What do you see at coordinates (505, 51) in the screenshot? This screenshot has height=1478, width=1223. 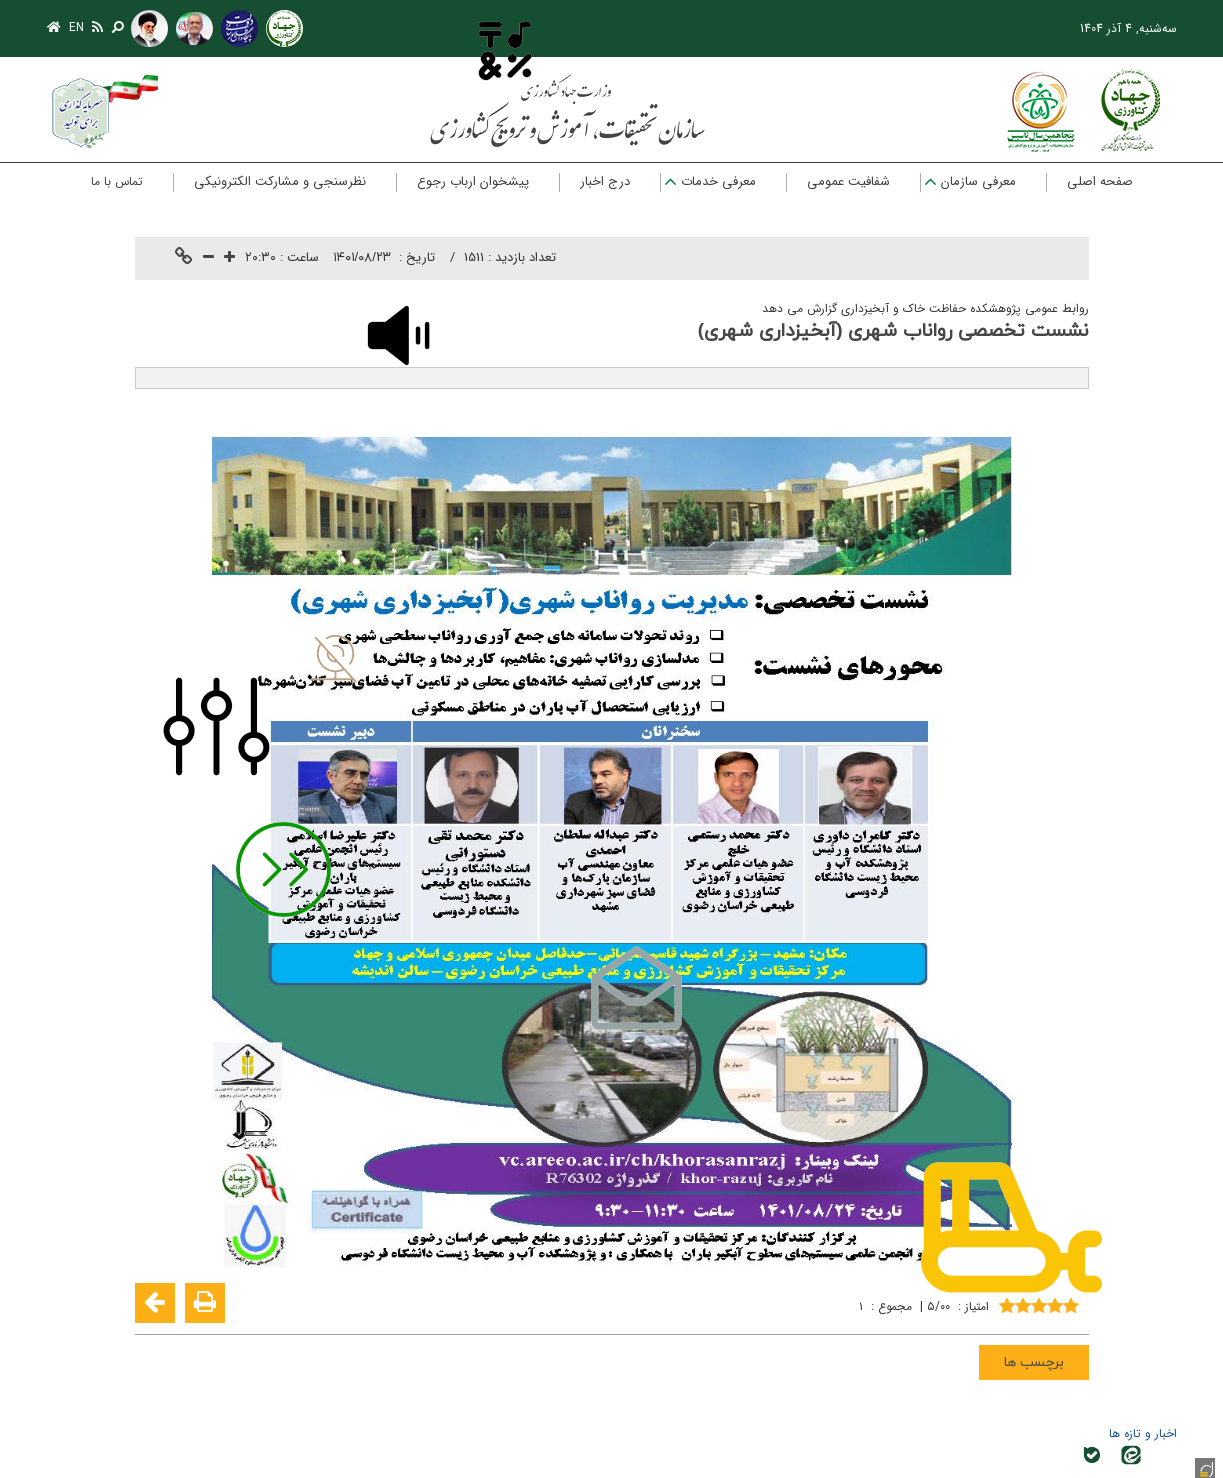 I see `access special characters and symbols keyboard` at bounding box center [505, 51].